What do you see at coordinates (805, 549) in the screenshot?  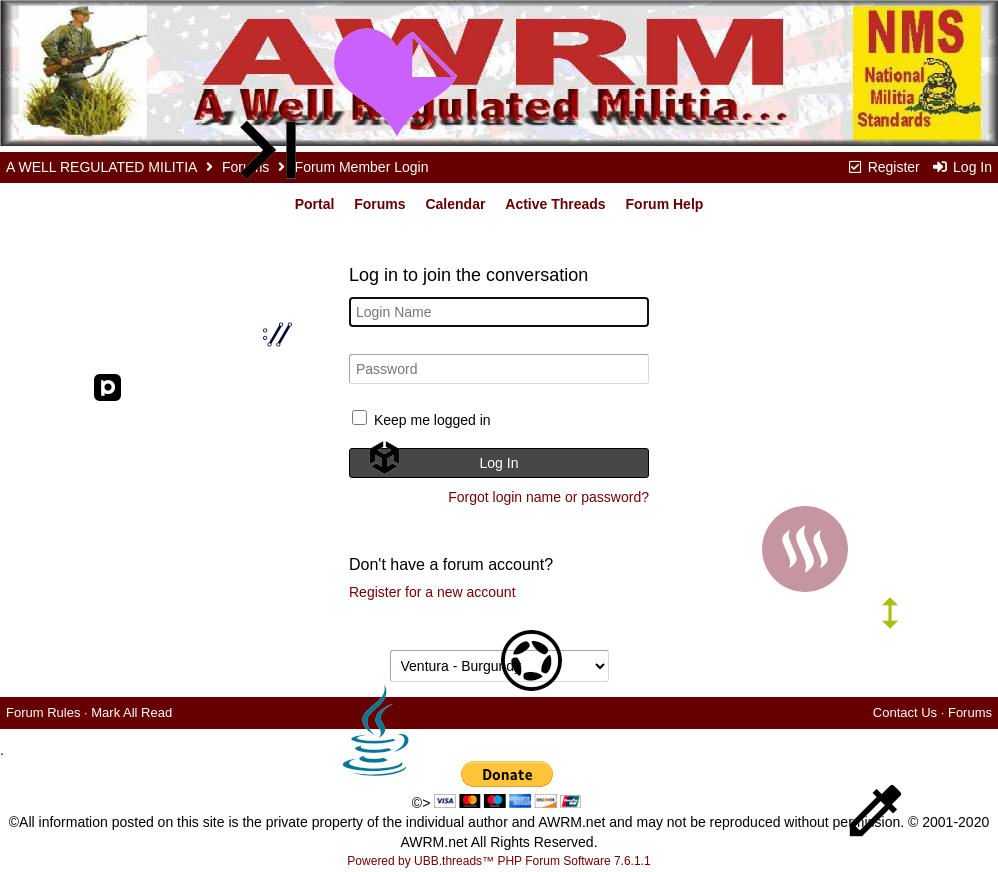 I see `steem blockchain platform logo` at bounding box center [805, 549].